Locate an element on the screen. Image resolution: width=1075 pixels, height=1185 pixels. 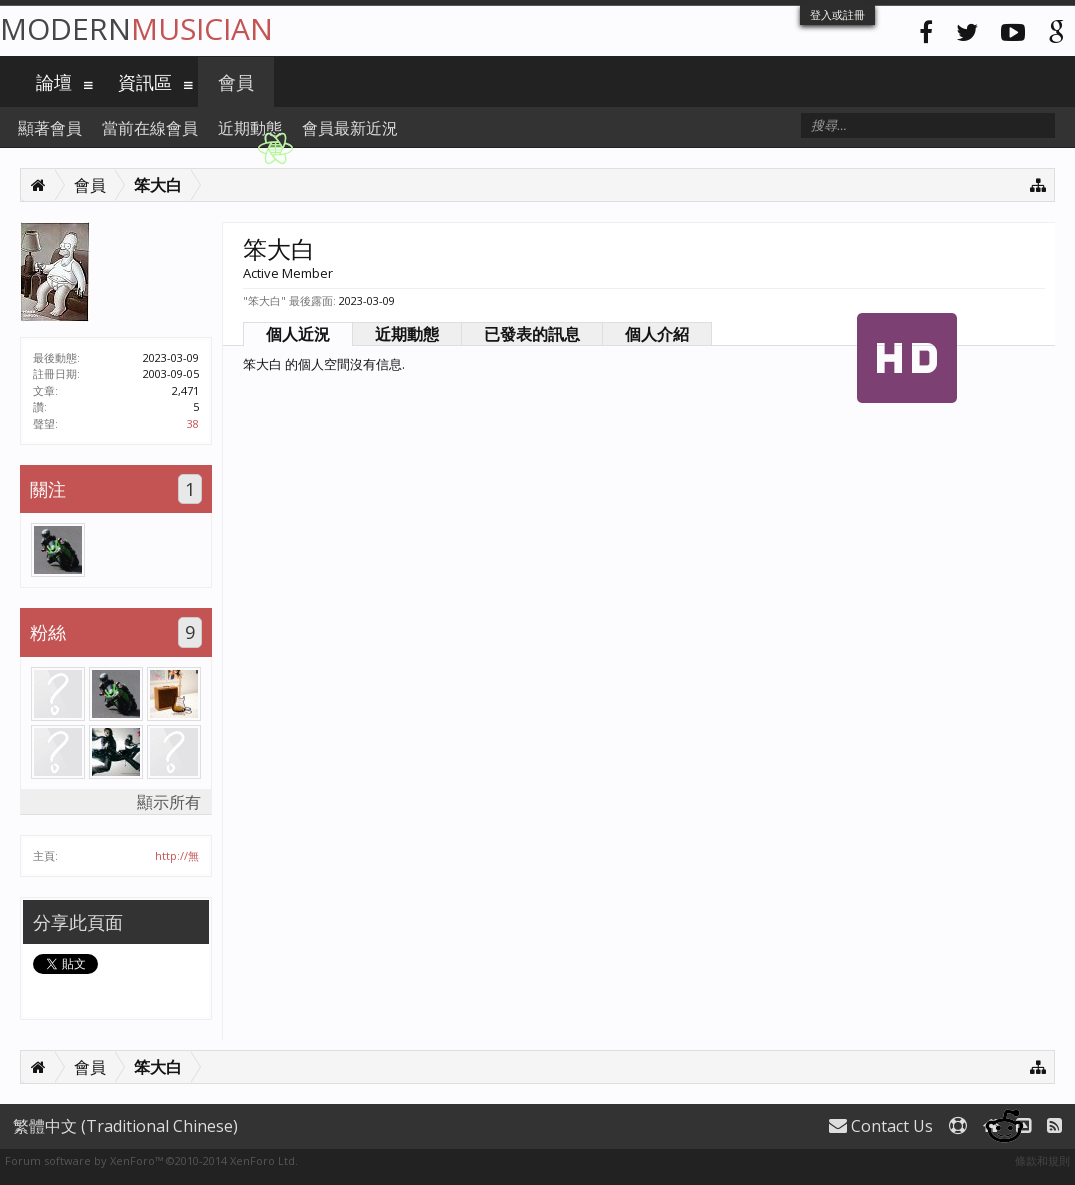
indicates high definition video quality is located at coordinates (907, 358).